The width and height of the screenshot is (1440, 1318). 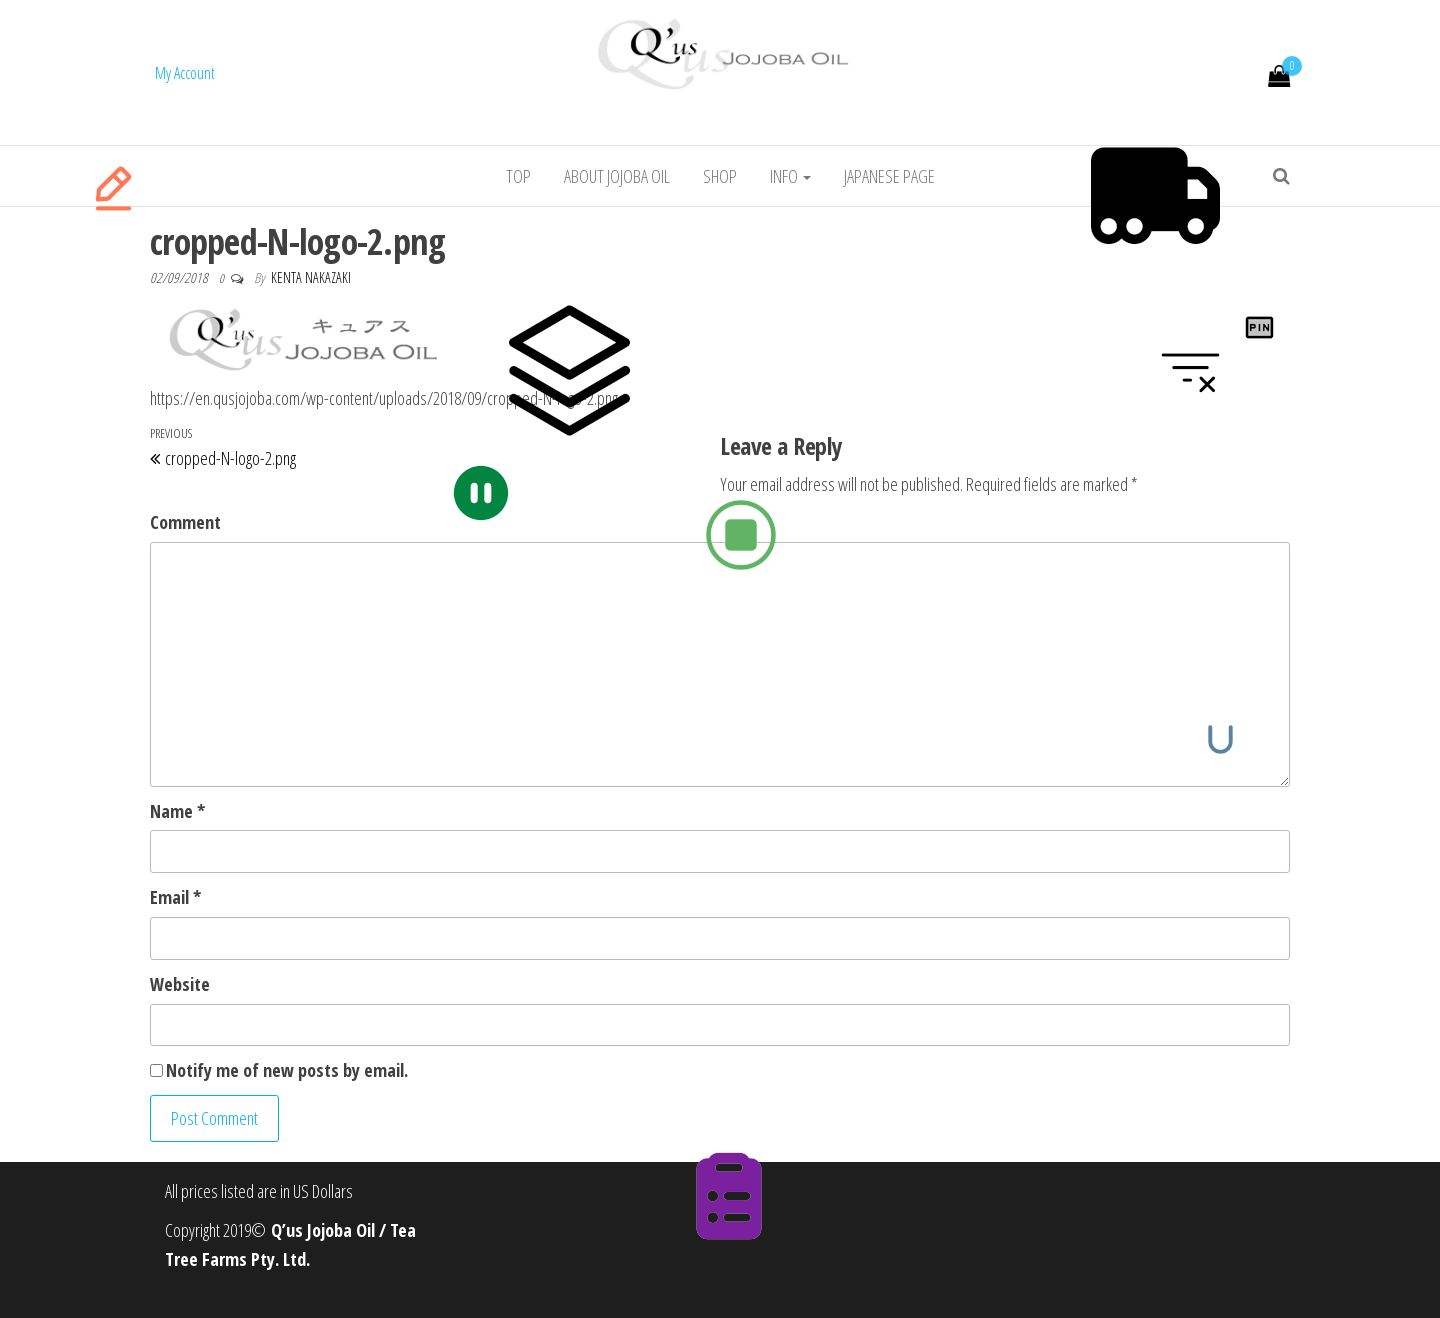 I want to click on stop or halt a current process, so click(x=741, y=535).